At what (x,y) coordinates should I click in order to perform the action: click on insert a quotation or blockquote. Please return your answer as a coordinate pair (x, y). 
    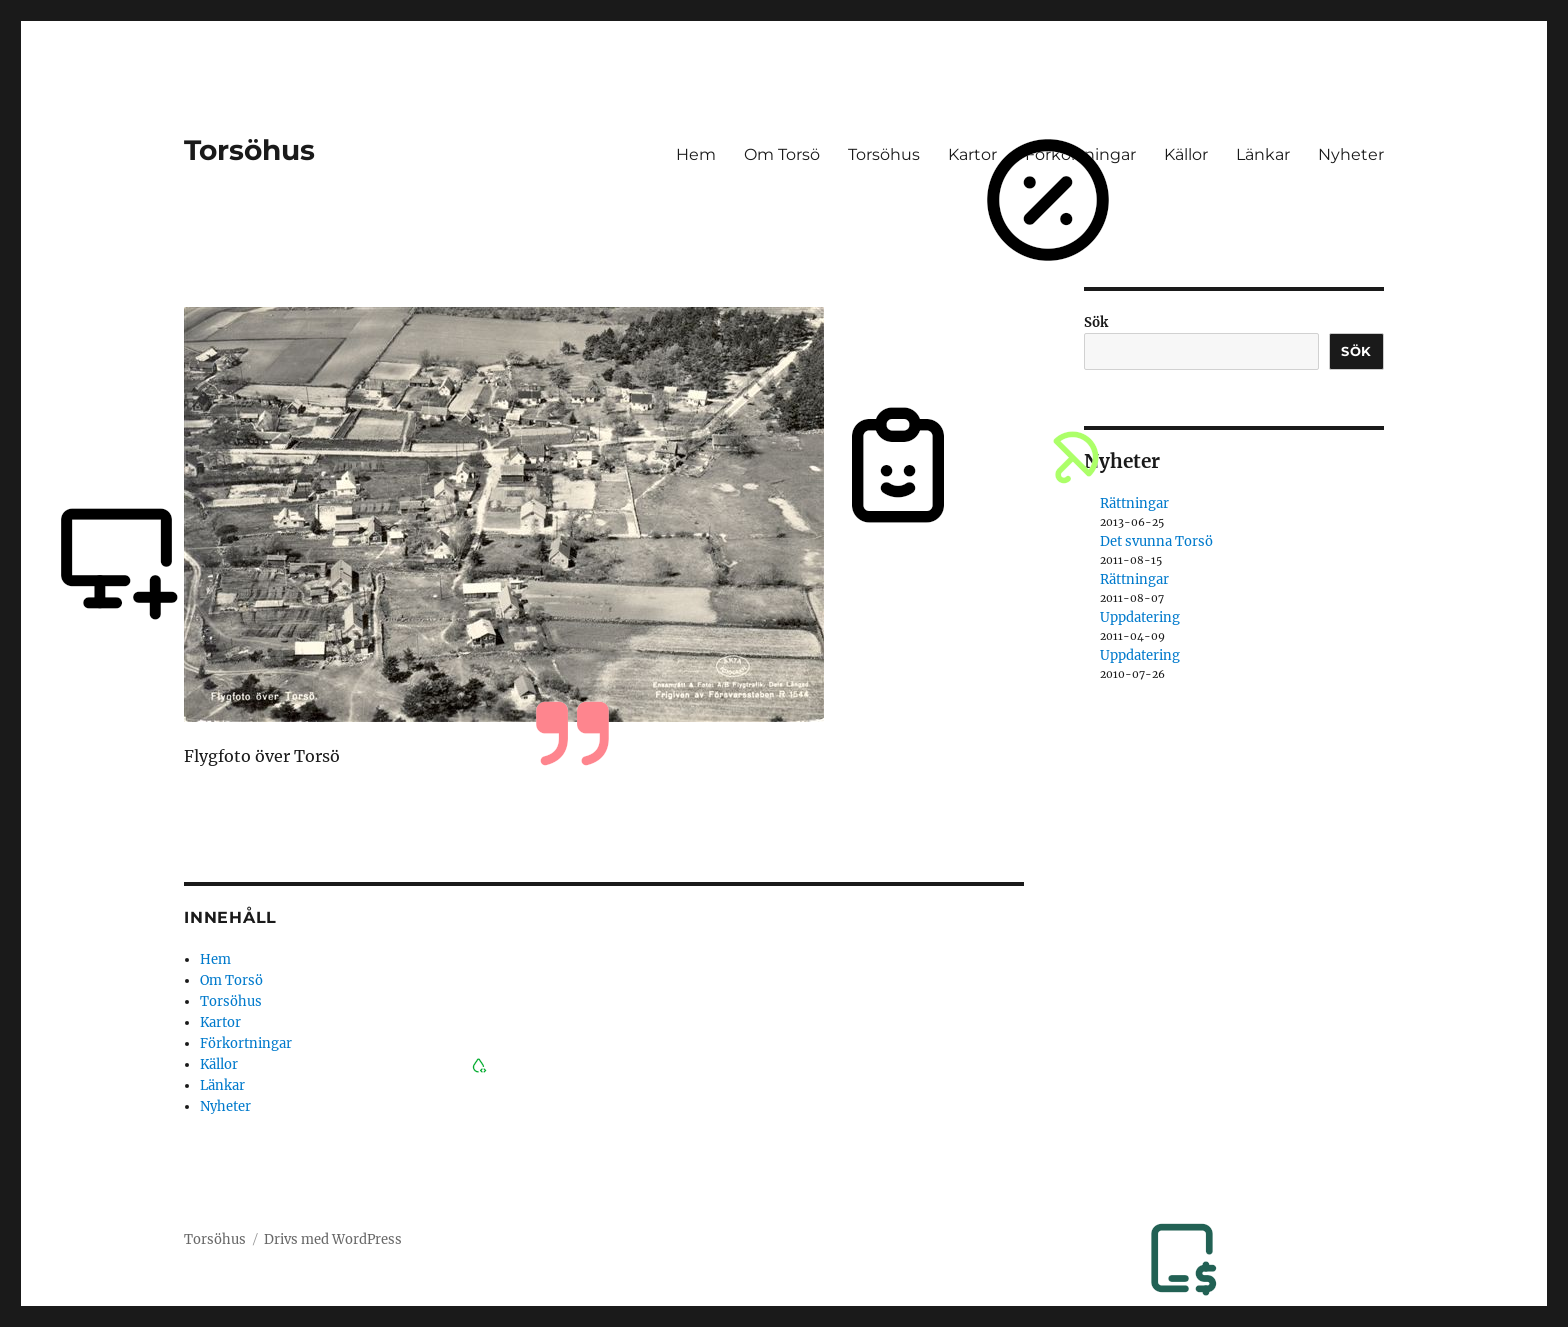
    Looking at the image, I should click on (572, 733).